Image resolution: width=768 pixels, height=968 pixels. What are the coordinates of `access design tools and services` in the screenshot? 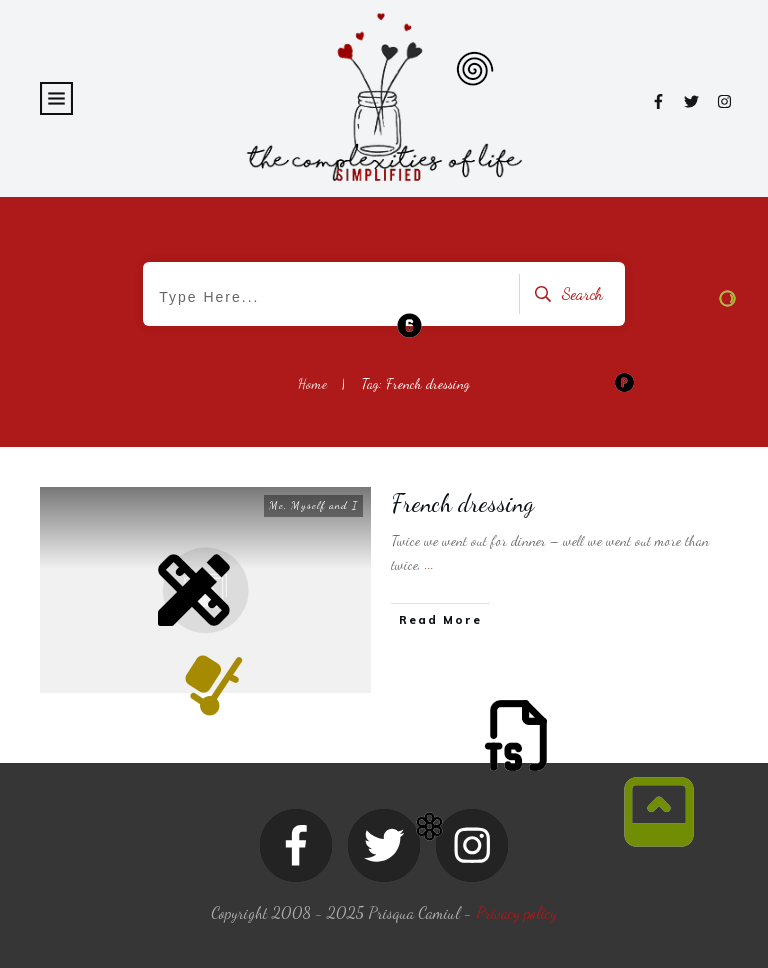 It's located at (194, 590).